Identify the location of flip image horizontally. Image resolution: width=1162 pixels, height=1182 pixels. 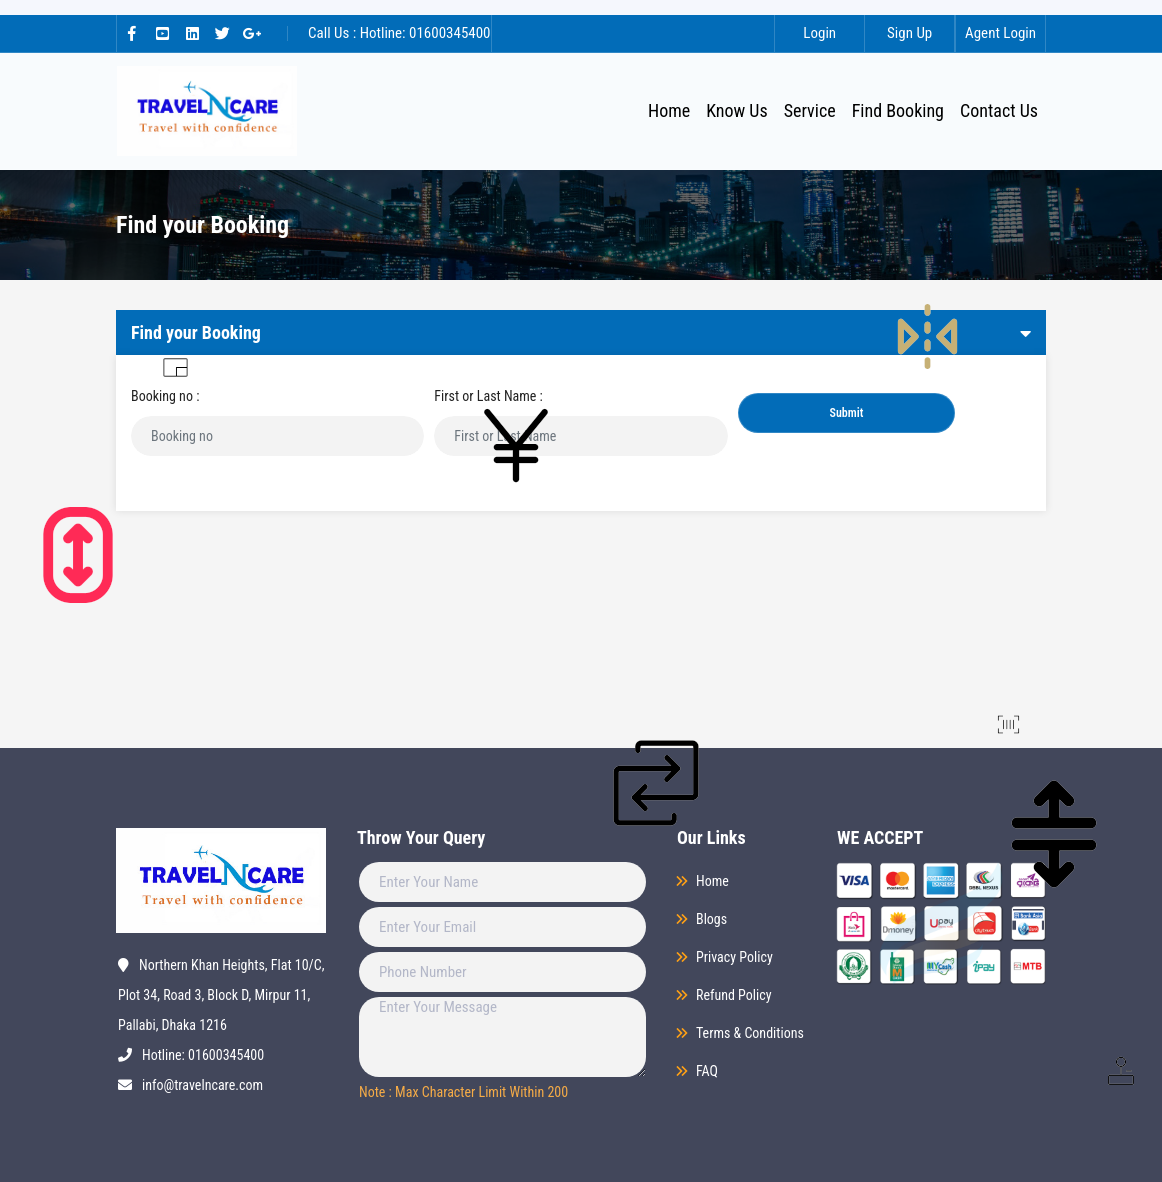
(927, 336).